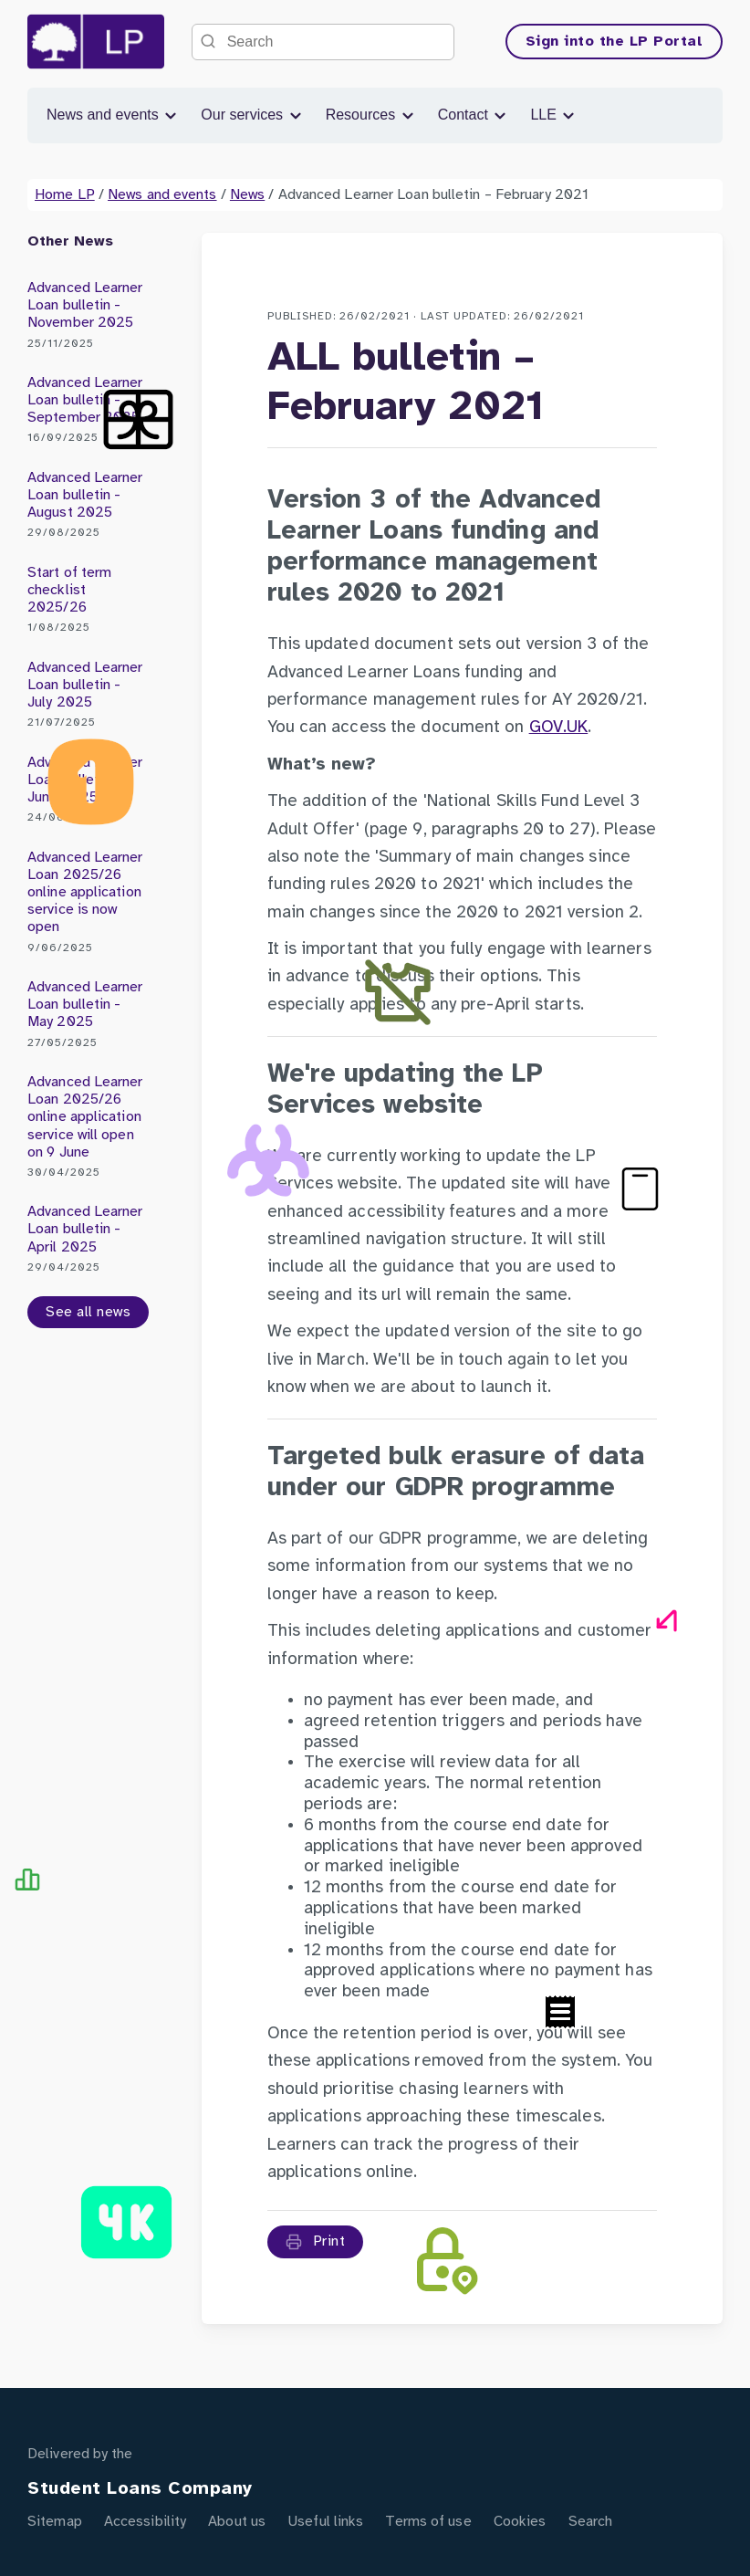 This screenshot has width=750, height=2576. I want to click on make a sharp left turn in navigation, so click(667, 1620).